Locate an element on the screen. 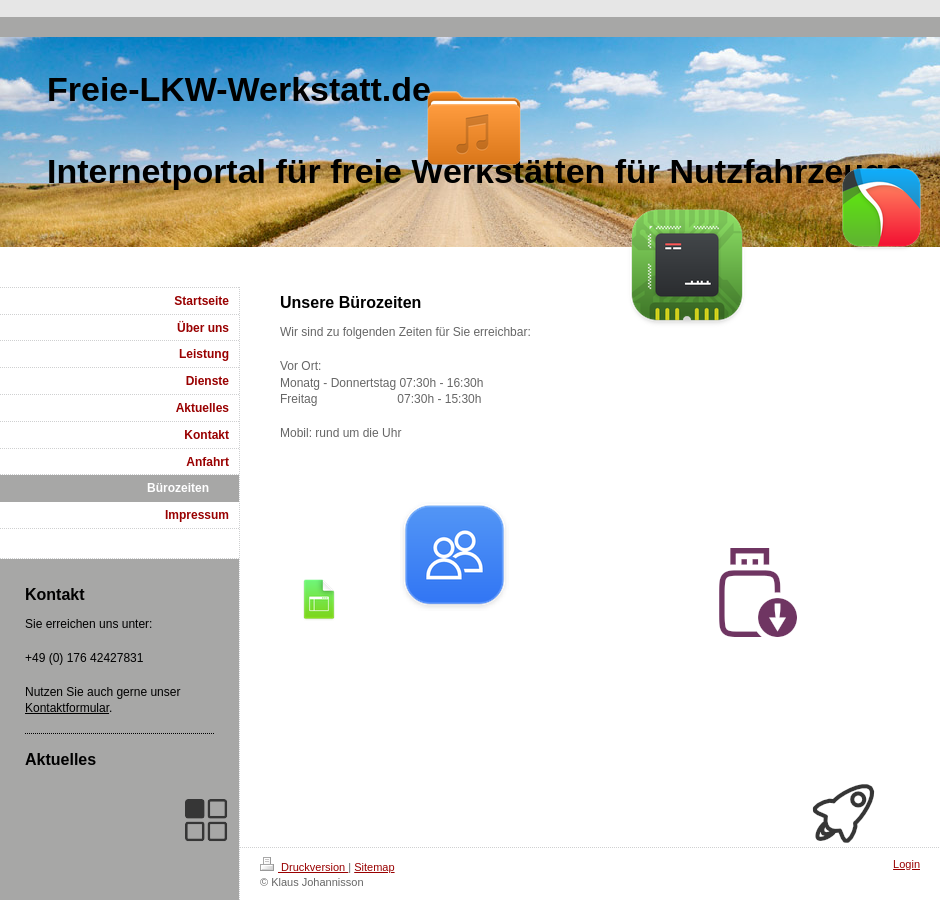 The width and height of the screenshot is (940, 900). open reaper digital audio workstation is located at coordinates (881, 207).